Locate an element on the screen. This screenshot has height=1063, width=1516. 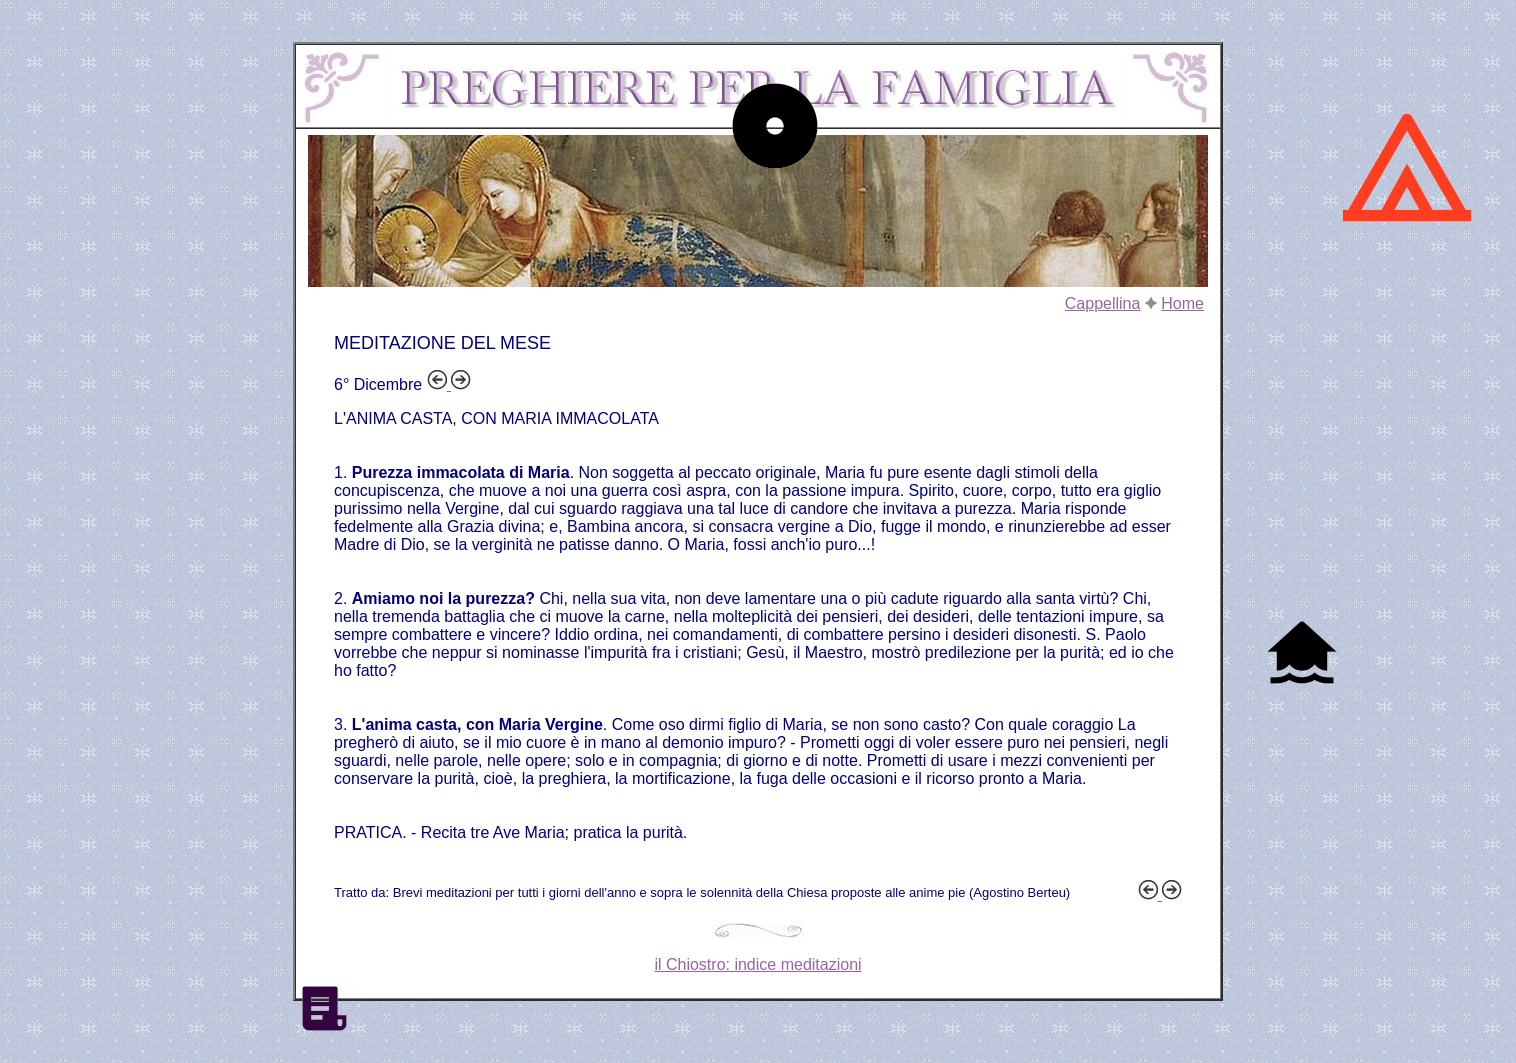
focus on a selected element or area is located at coordinates (775, 126).